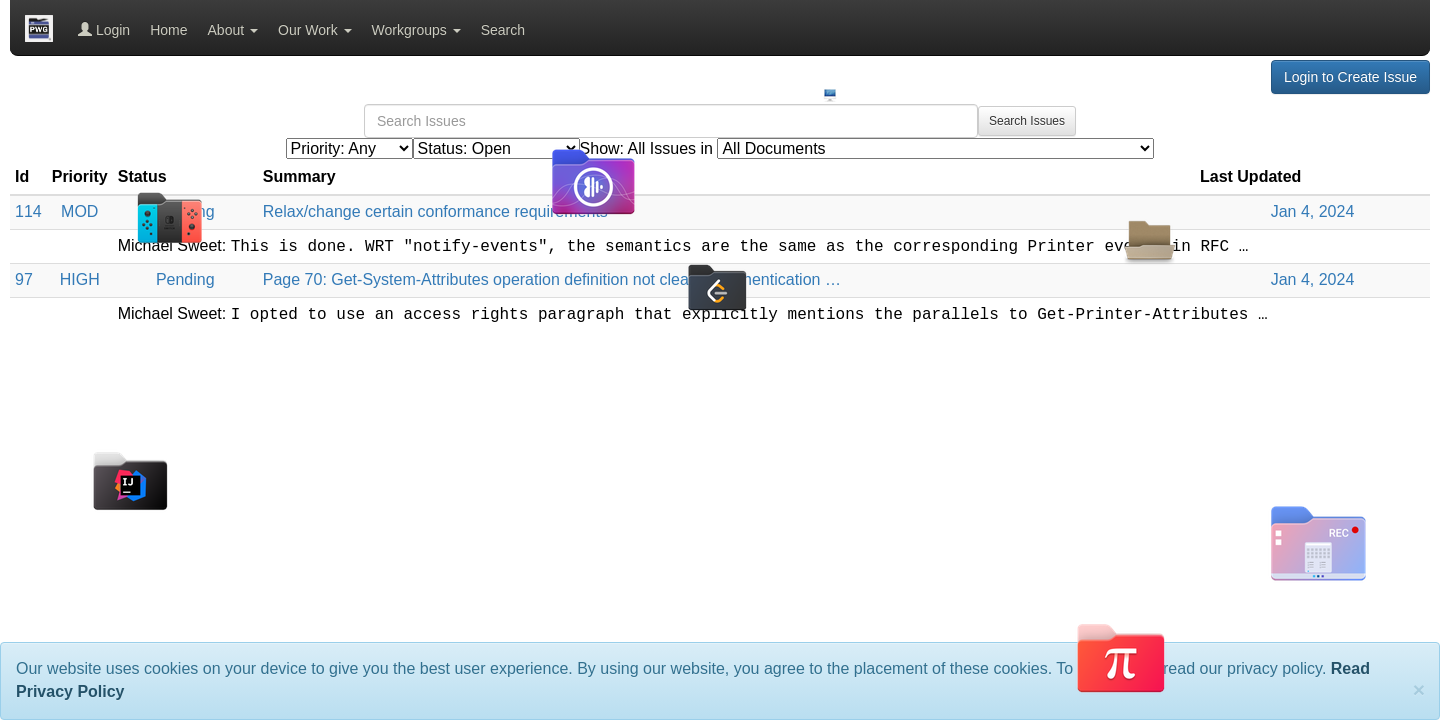  Describe the element at coordinates (830, 94) in the screenshot. I see `represents an iMac device in system settings` at that location.